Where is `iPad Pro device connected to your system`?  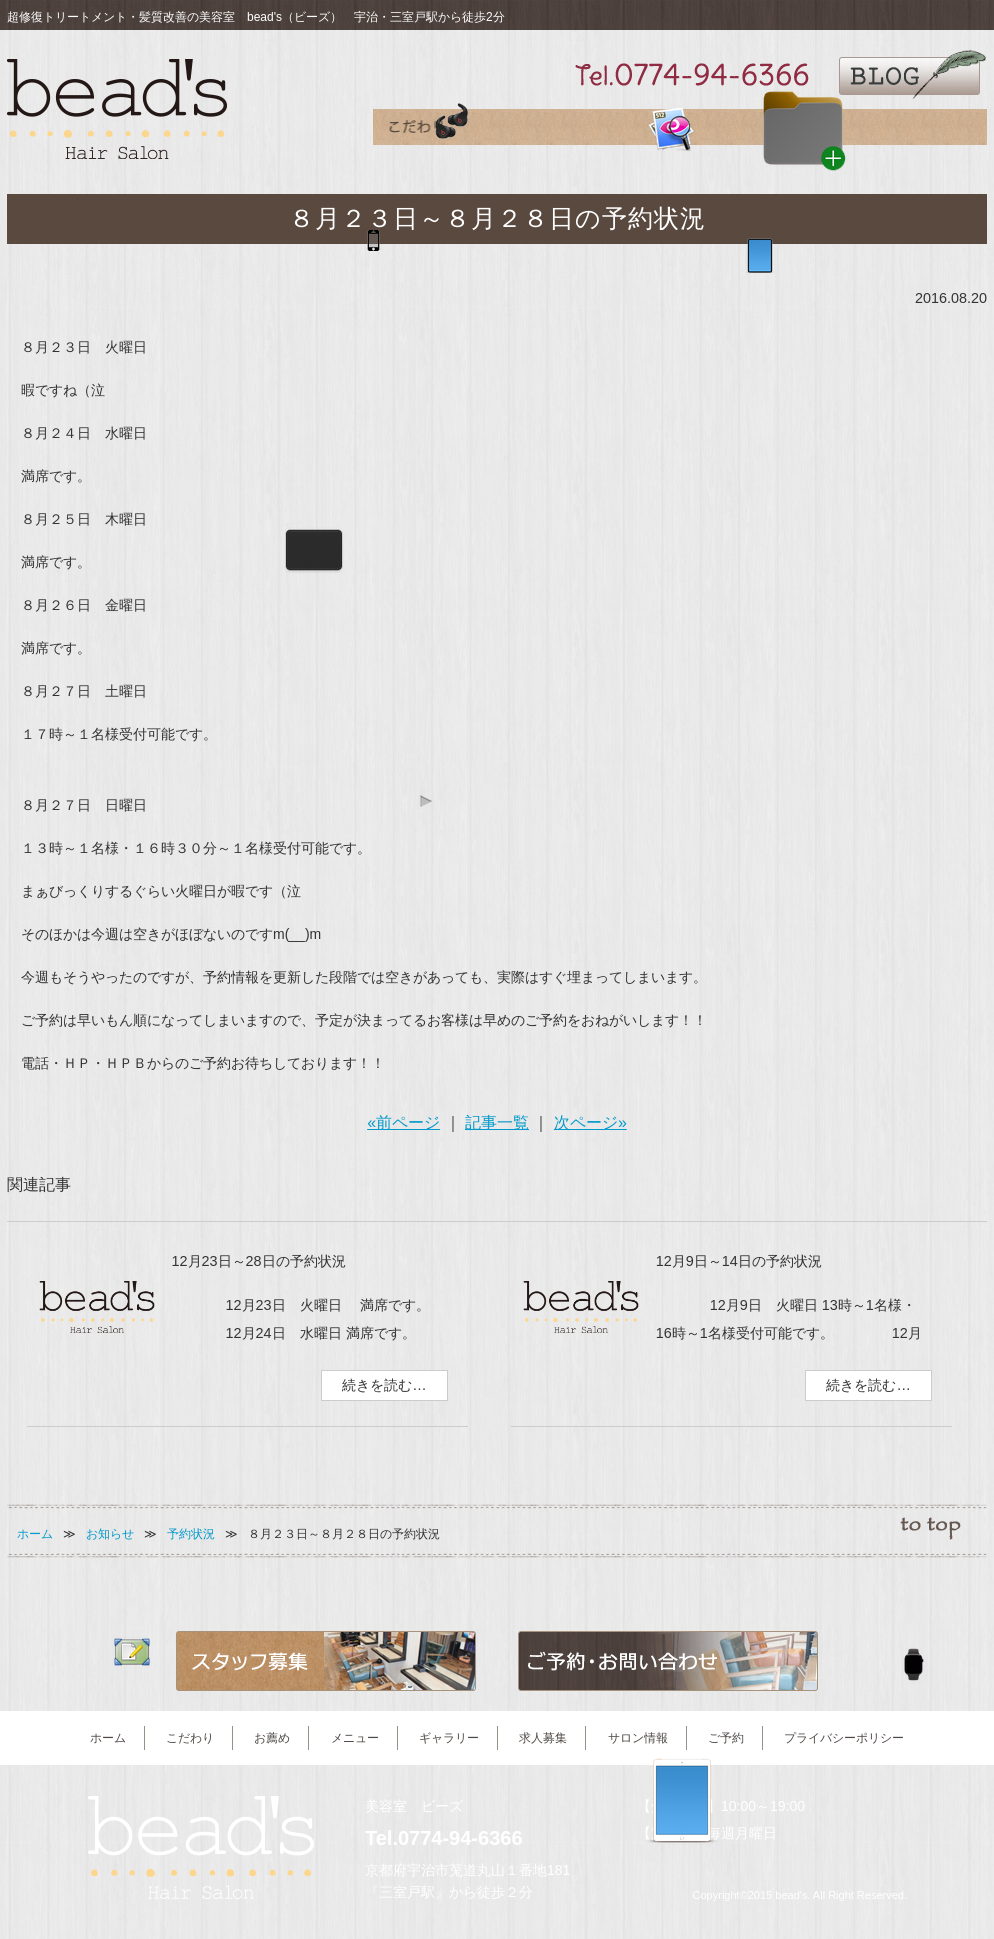
iPad Pro device connected to your system is located at coordinates (760, 256).